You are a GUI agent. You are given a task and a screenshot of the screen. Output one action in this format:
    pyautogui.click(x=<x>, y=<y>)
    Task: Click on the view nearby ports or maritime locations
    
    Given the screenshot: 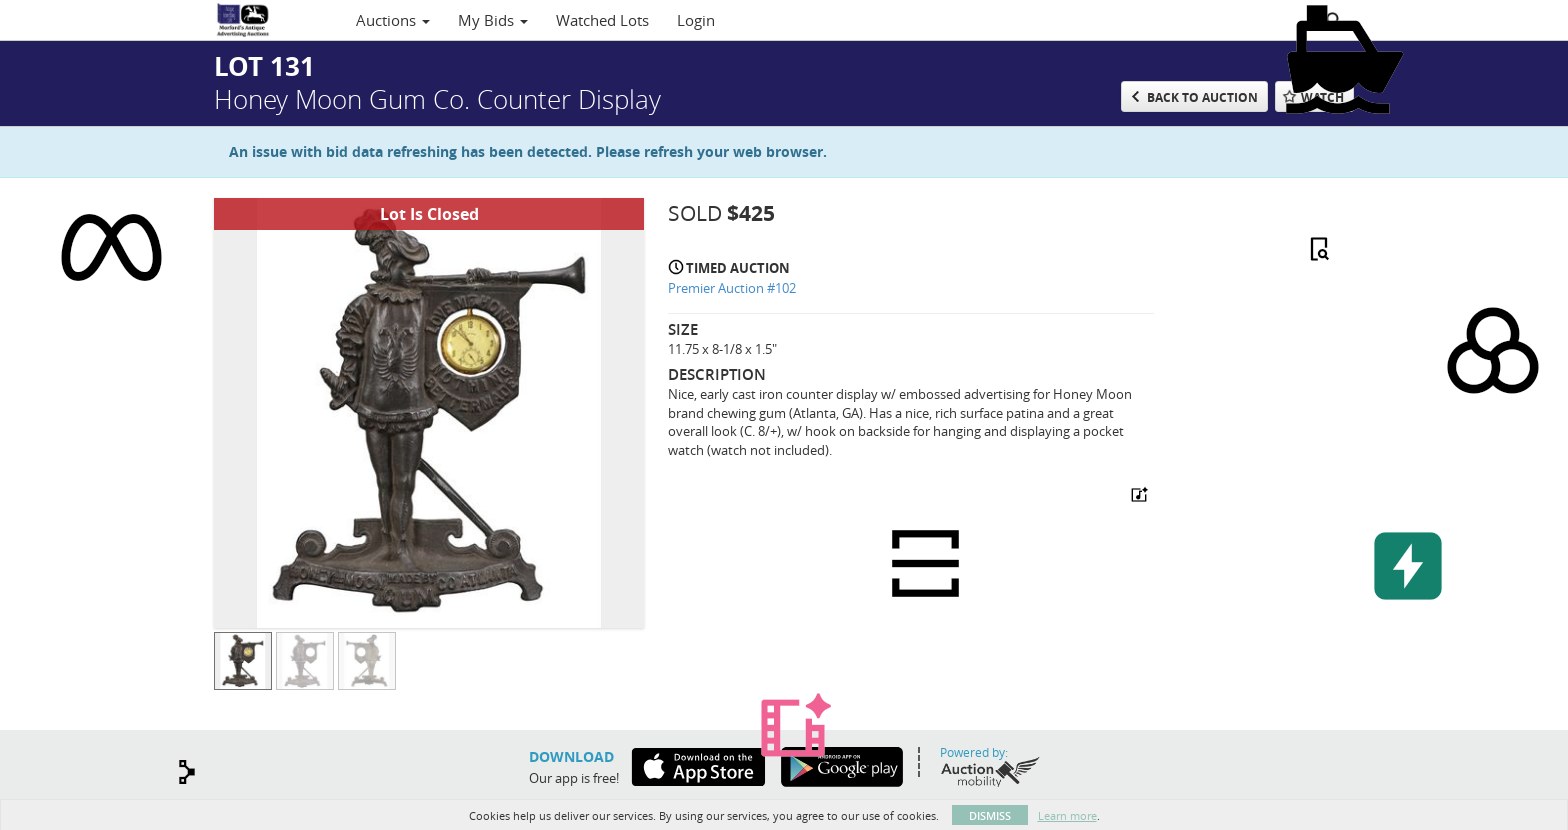 What is the action you would take?
    pyautogui.click(x=1343, y=62)
    